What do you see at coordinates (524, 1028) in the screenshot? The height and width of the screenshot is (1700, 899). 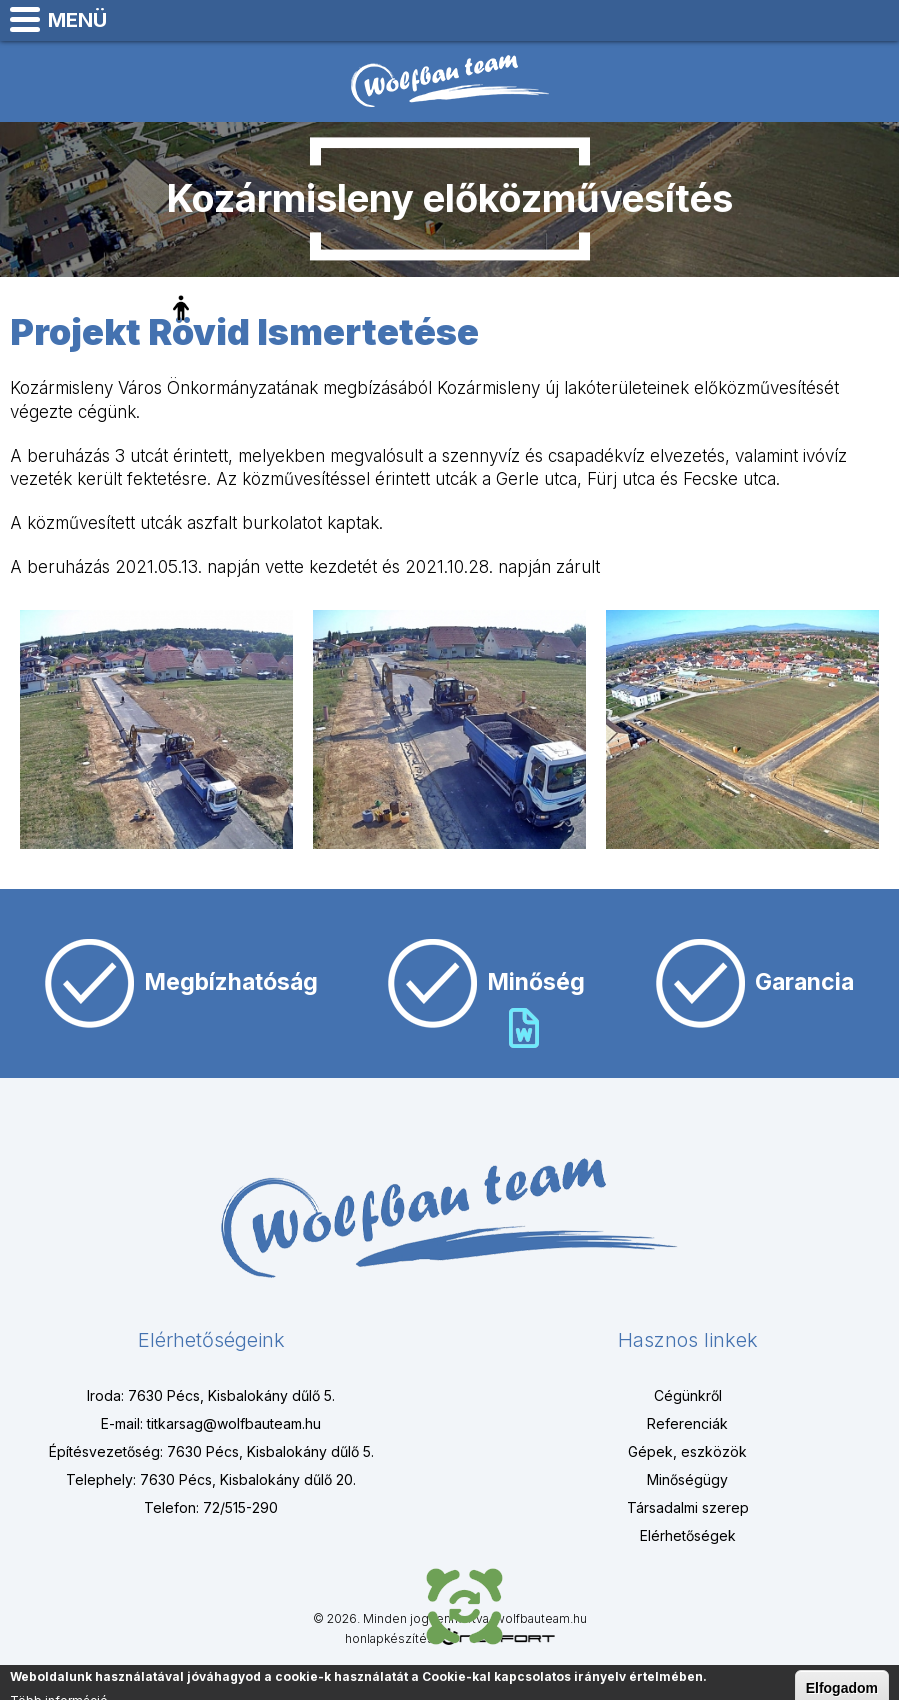 I see `open a Microsoft Word document` at bounding box center [524, 1028].